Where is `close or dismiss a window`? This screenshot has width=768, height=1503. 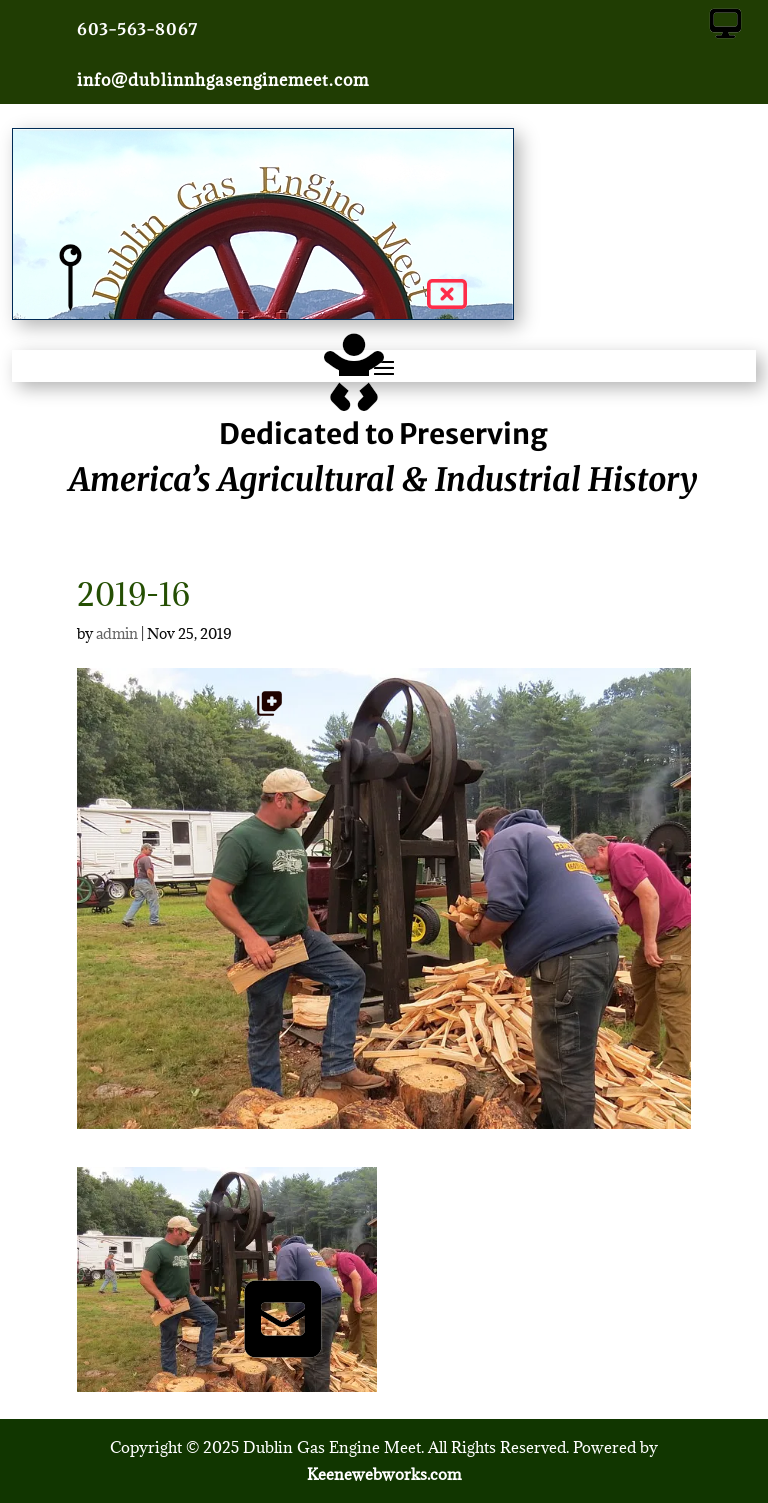
close or dismiss a window is located at coordinates (447, 294).